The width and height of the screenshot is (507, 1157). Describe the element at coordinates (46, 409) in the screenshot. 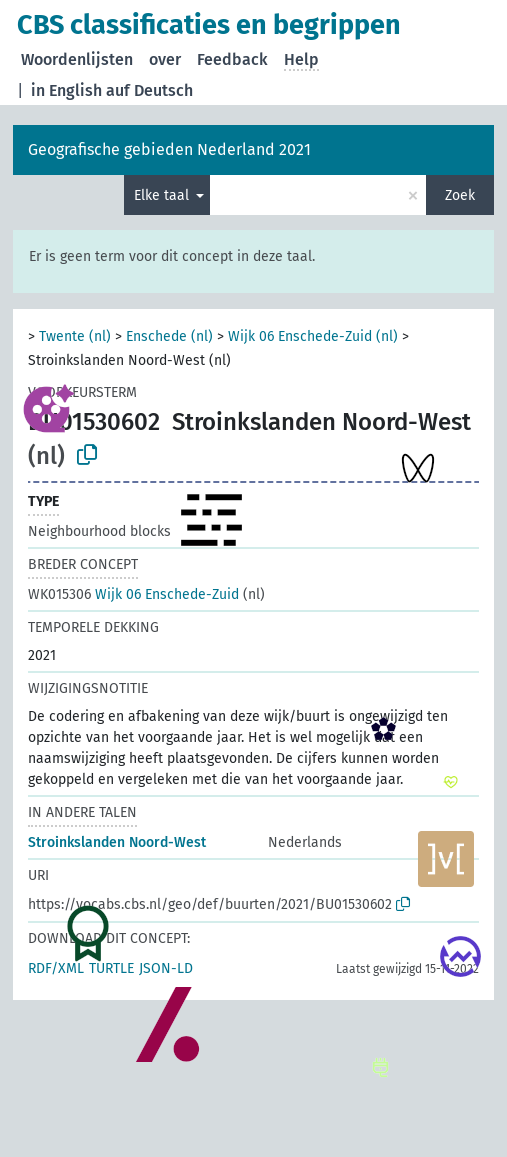

I see `generate AI-powered video content` at that location.